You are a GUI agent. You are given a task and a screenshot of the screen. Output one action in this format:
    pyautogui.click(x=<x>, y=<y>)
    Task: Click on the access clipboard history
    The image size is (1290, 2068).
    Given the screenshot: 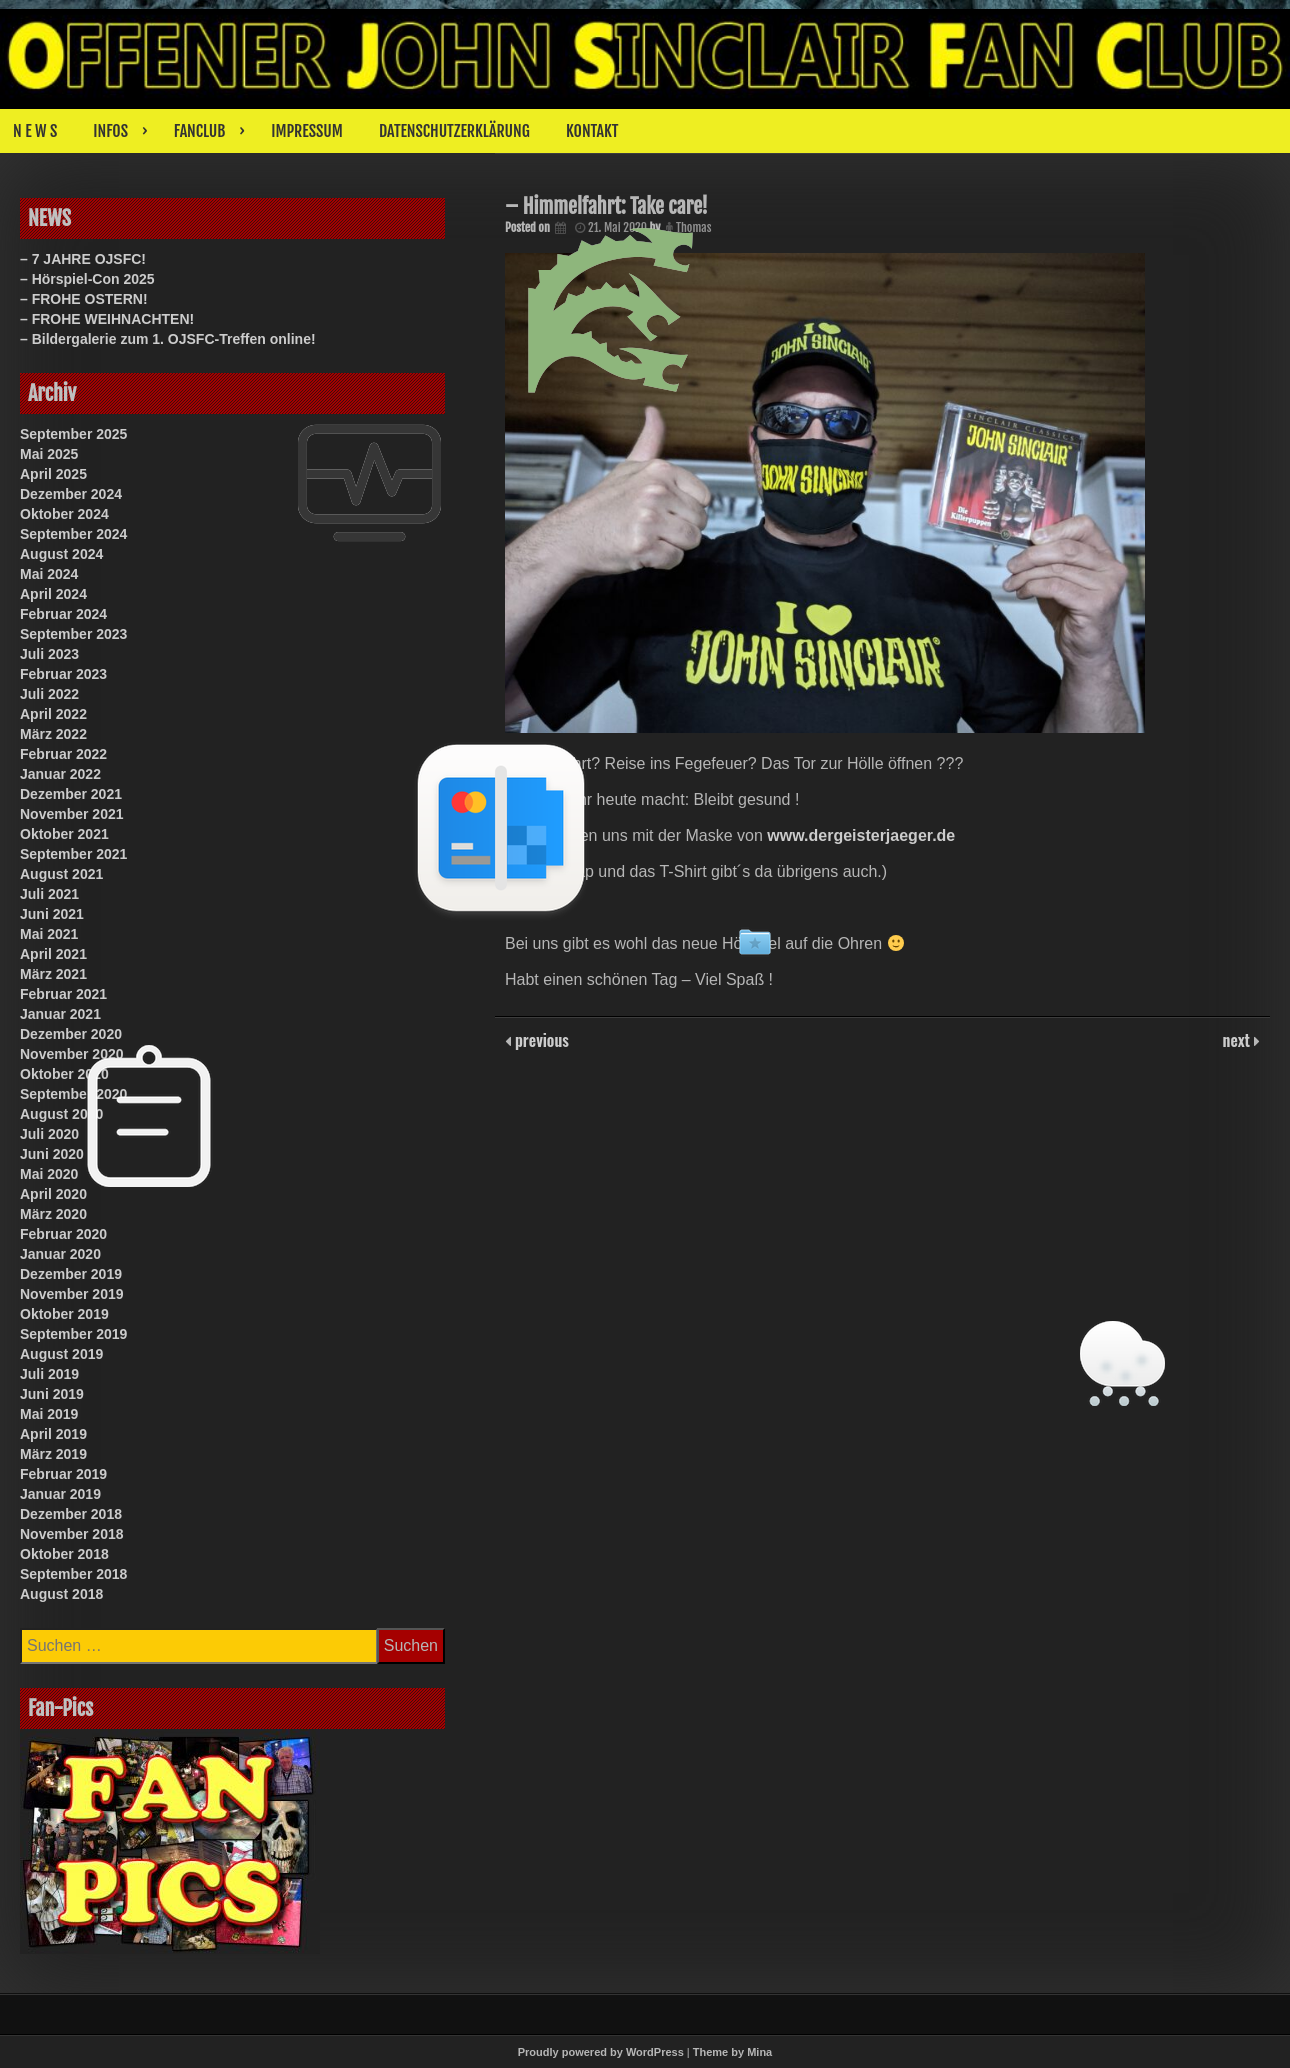 What is the action you would take?
    pyautogui.click(x=149, y=1116)
    